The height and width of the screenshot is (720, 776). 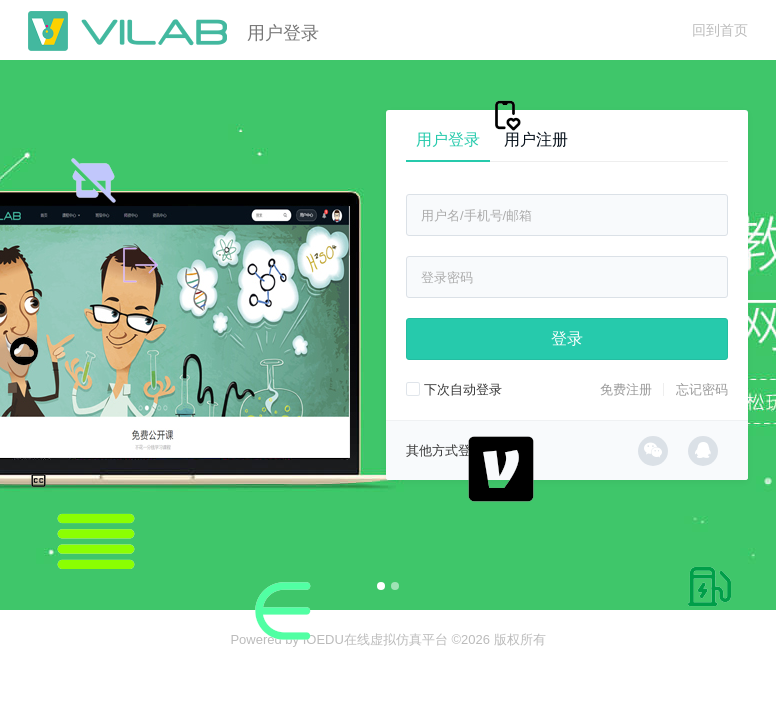 What do you see at coordinates (24, 351) in the screenshot?
I see `access cloud storage` at bounding box center [24, 351].